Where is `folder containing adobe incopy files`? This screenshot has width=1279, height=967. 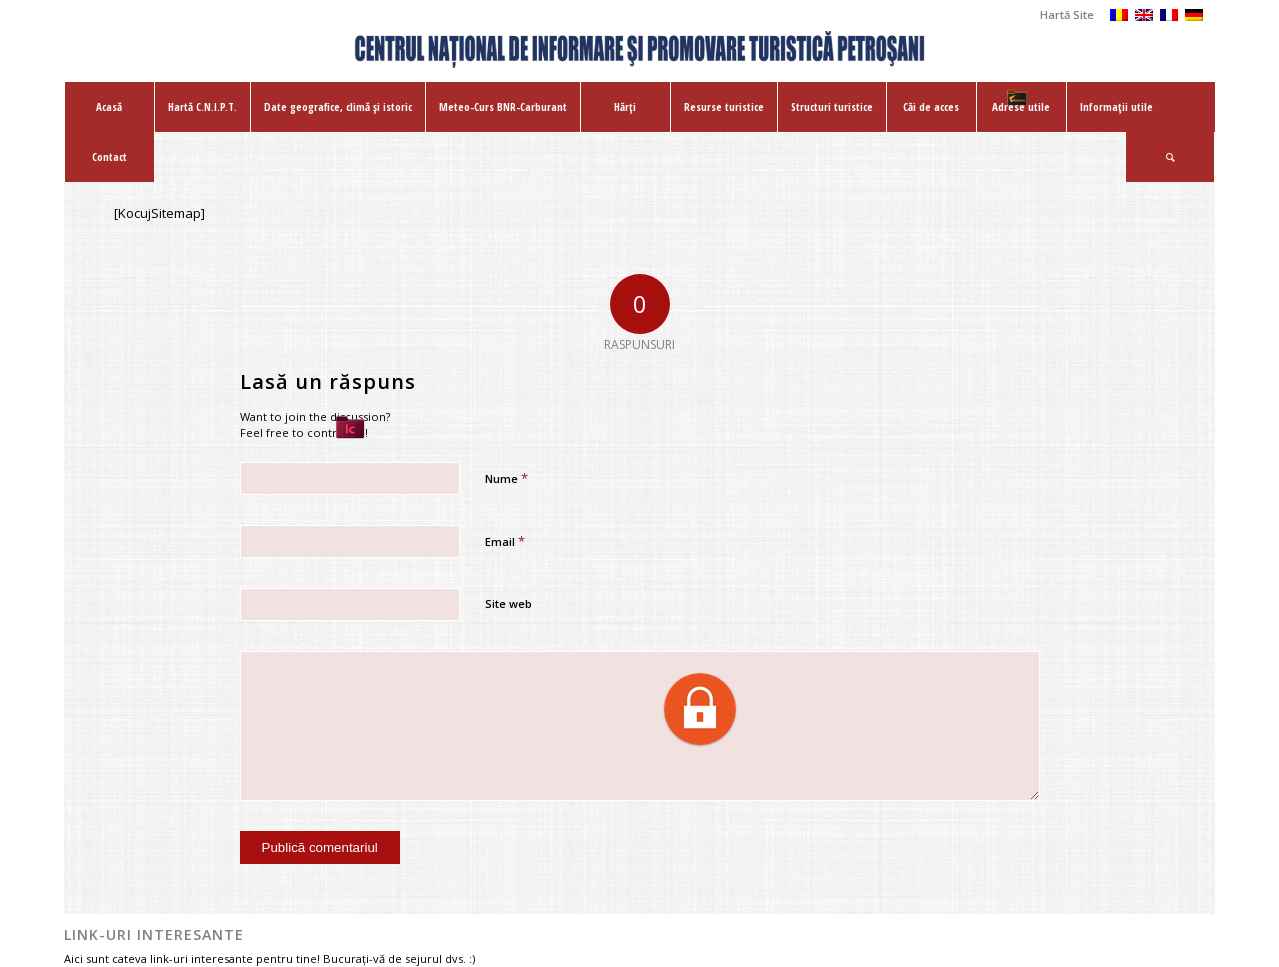
folder containing adobe incopy files is located at coordinates (350, 428).